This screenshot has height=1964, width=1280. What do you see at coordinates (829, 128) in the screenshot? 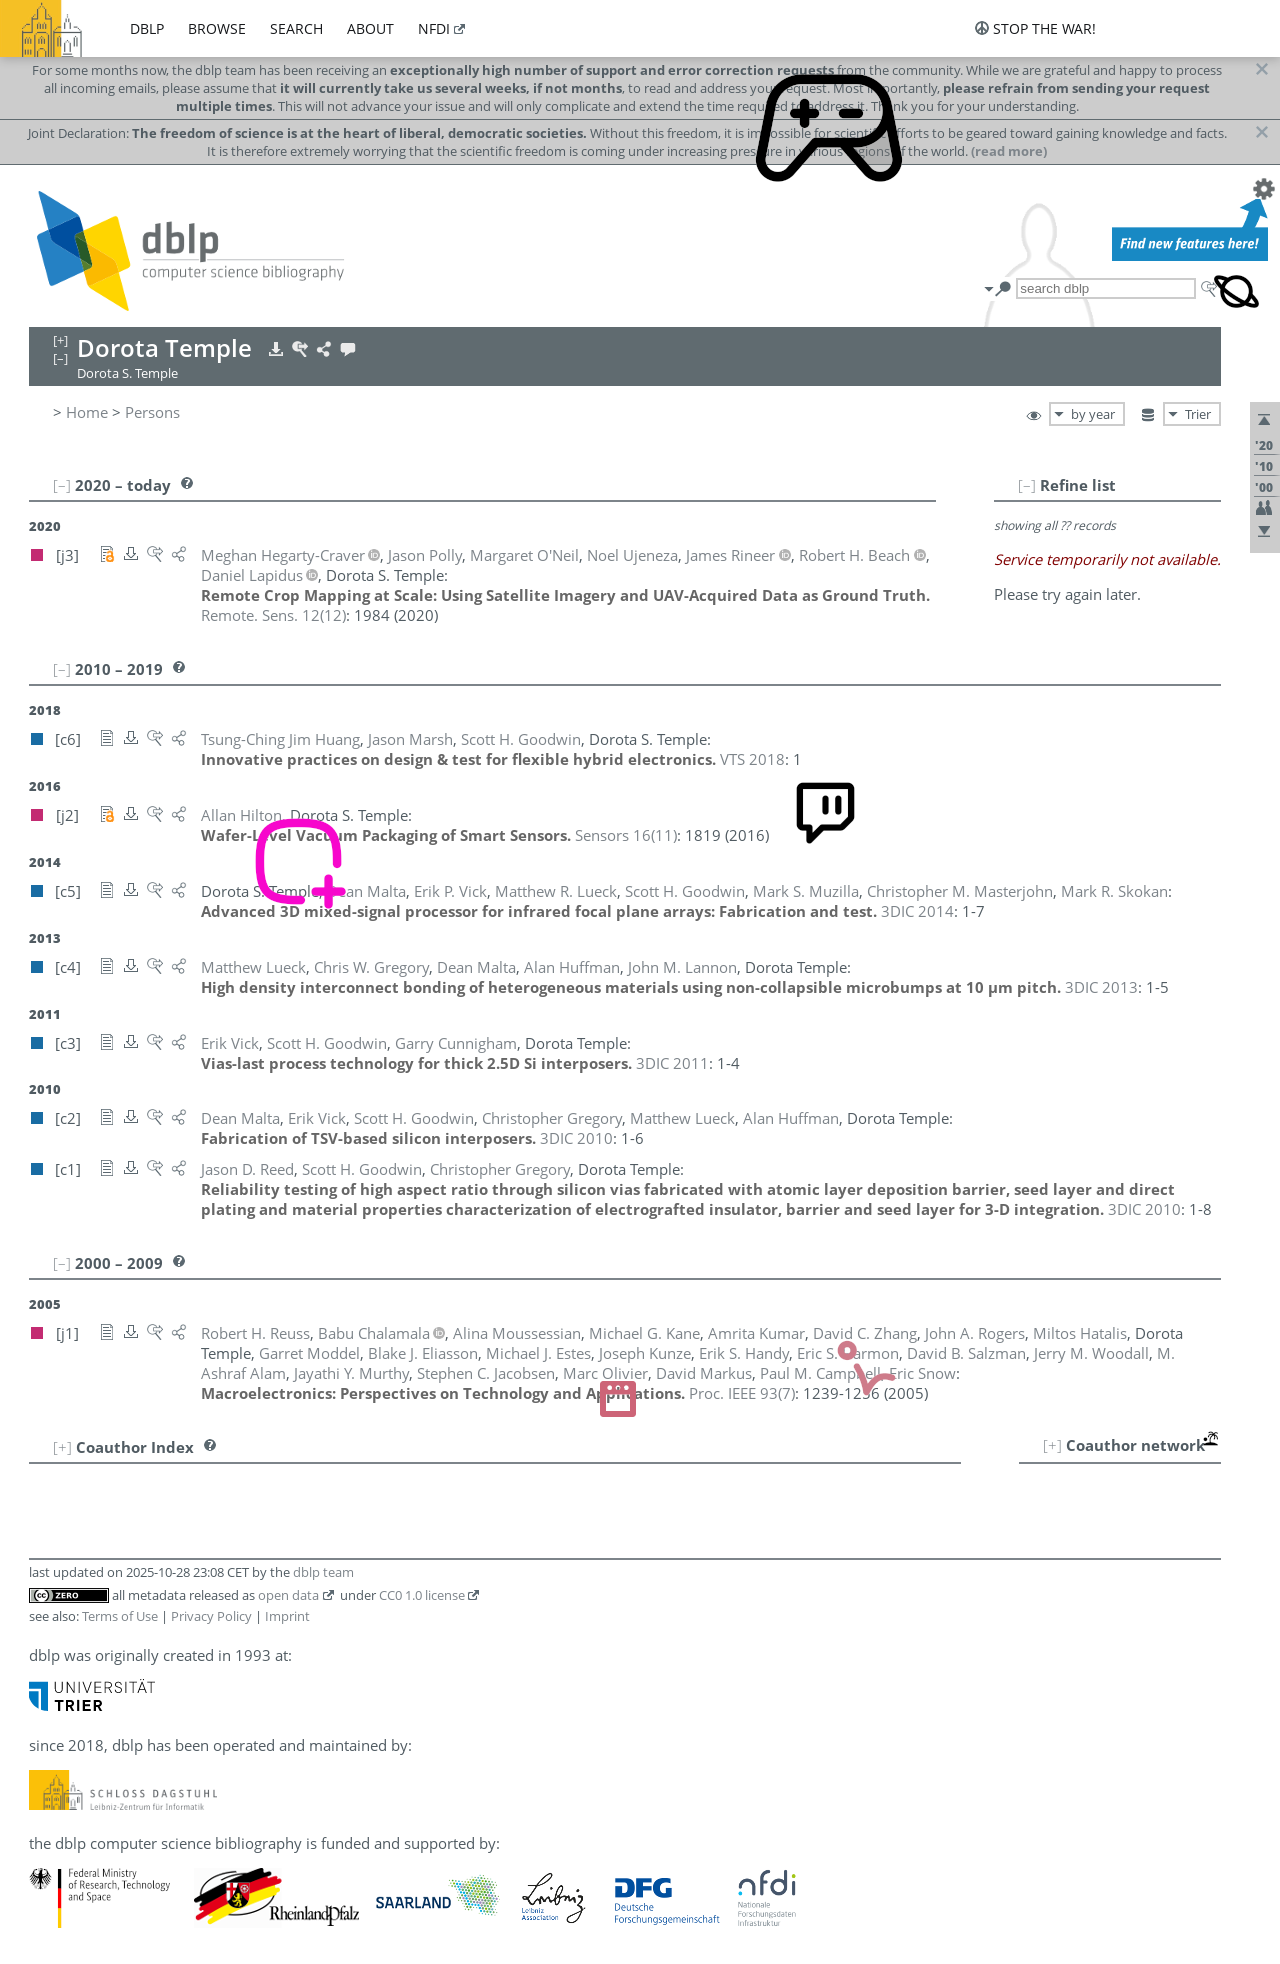
I see `access games or gaming section` at bounding box center [829, 128].